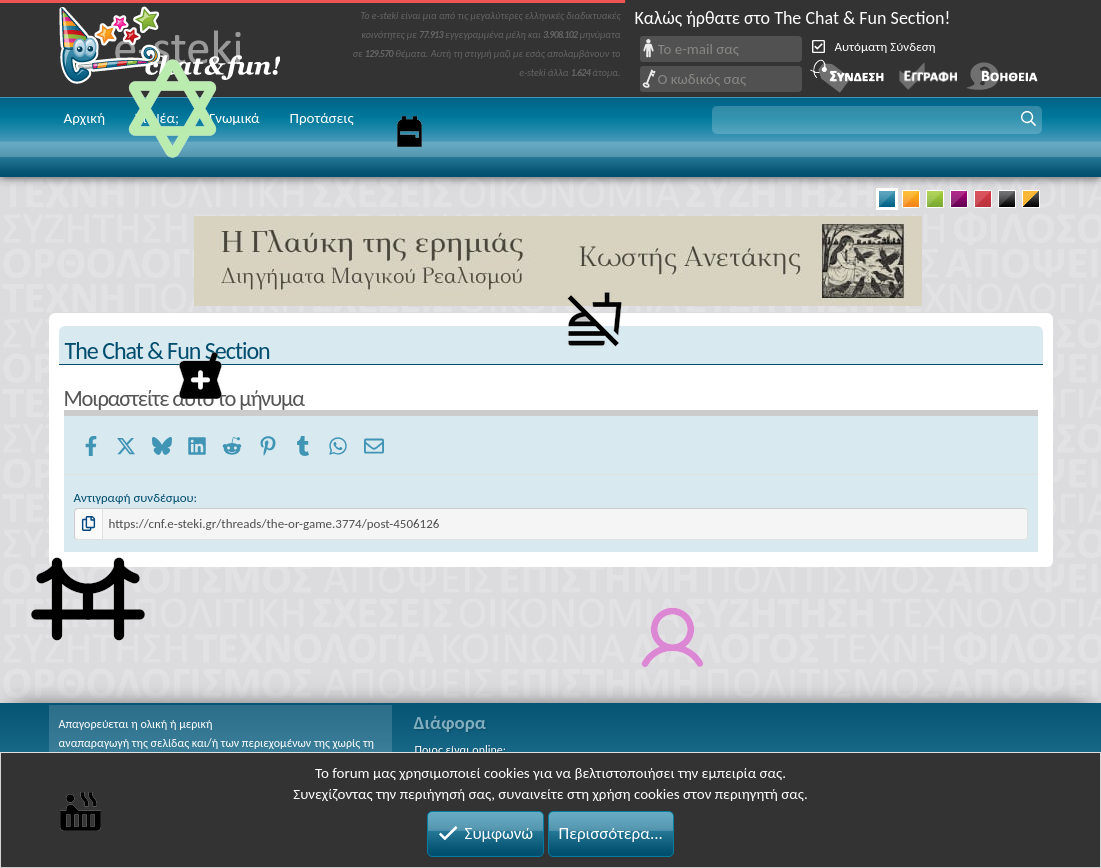 This screenshot has width=1101, height=868. I want to click on view bridge or infrastructure information, so click(88, 599).